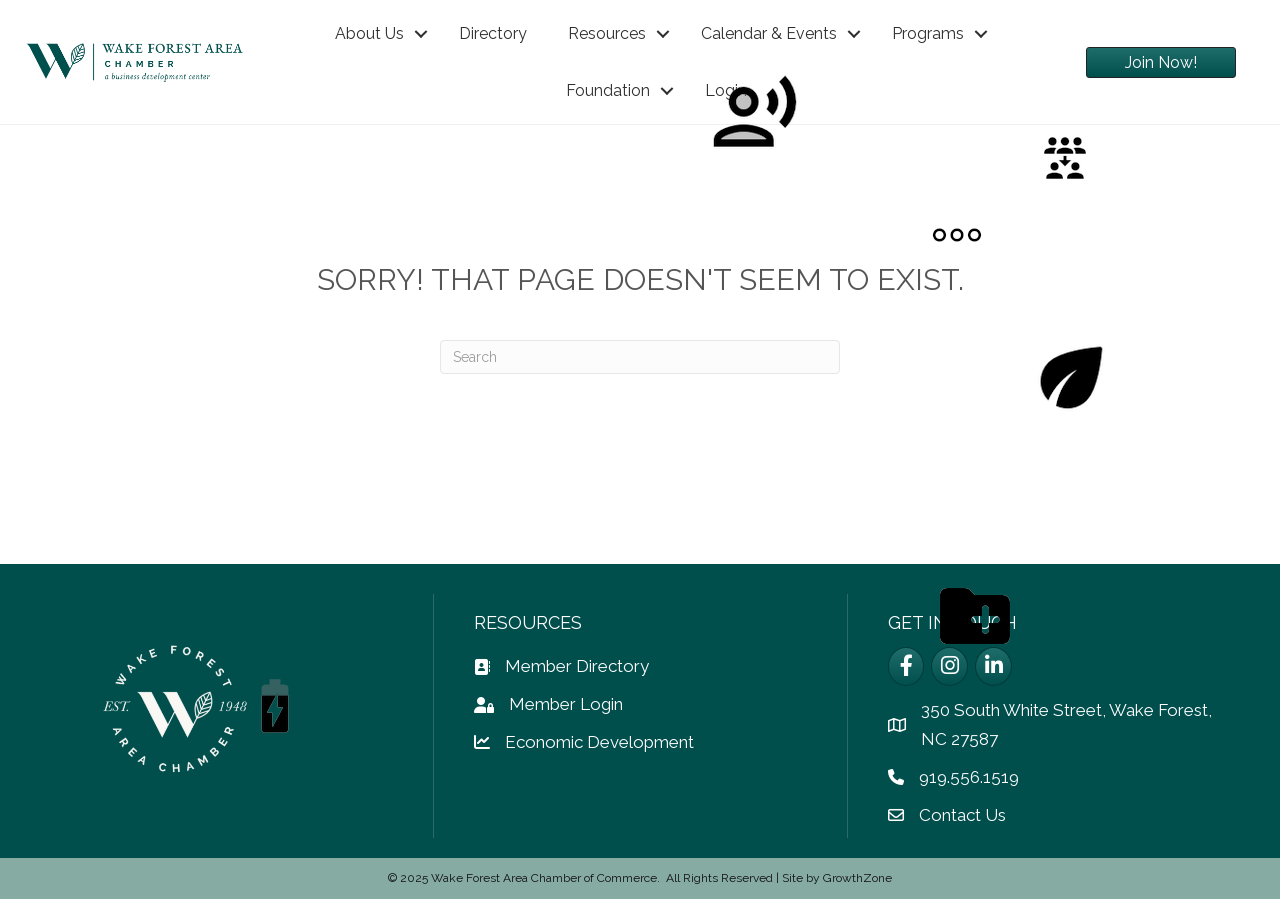 The image size is (1280, 899). I want to click on create a new folder, so click(975, 616).